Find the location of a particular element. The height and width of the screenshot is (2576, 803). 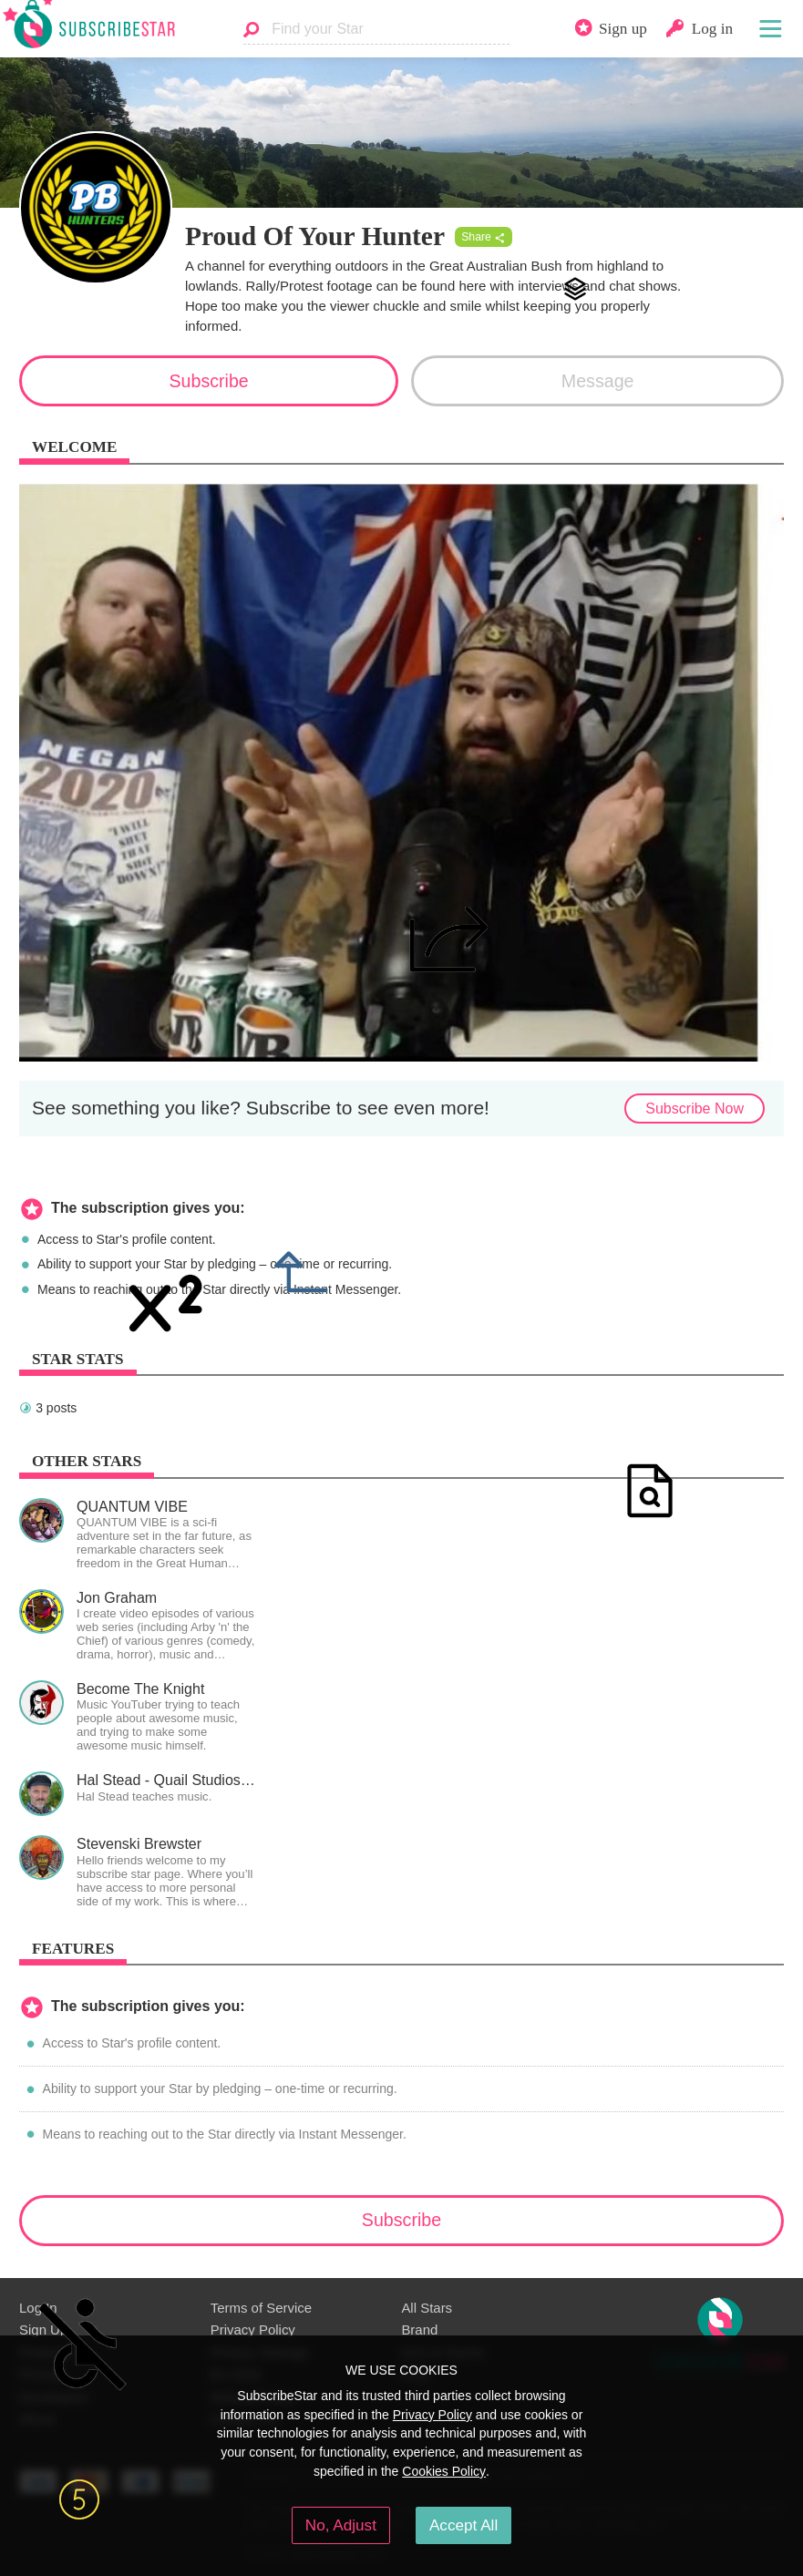

share this content is located at coordinates (448, 936).